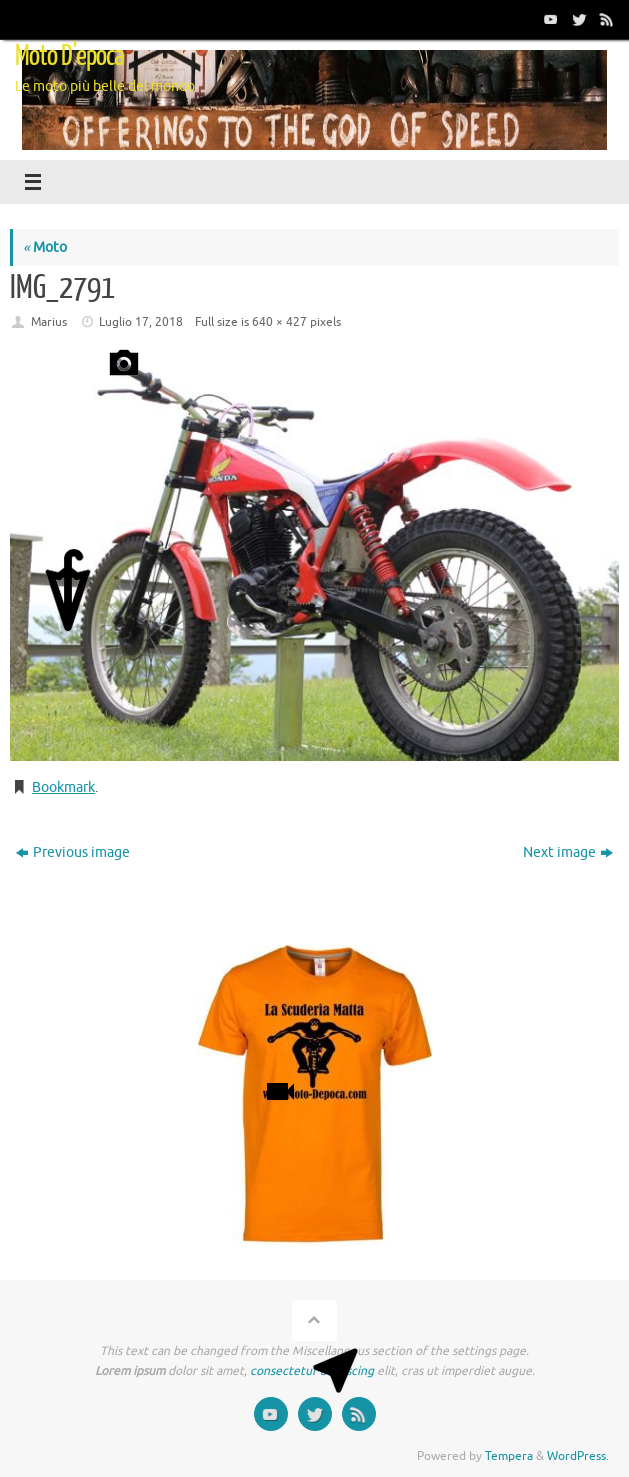 The image size is (629, 1477). What do you see at coordinates (124, 364) in the screenshot?
I see `take a photo` at bounding box center [124, 364].